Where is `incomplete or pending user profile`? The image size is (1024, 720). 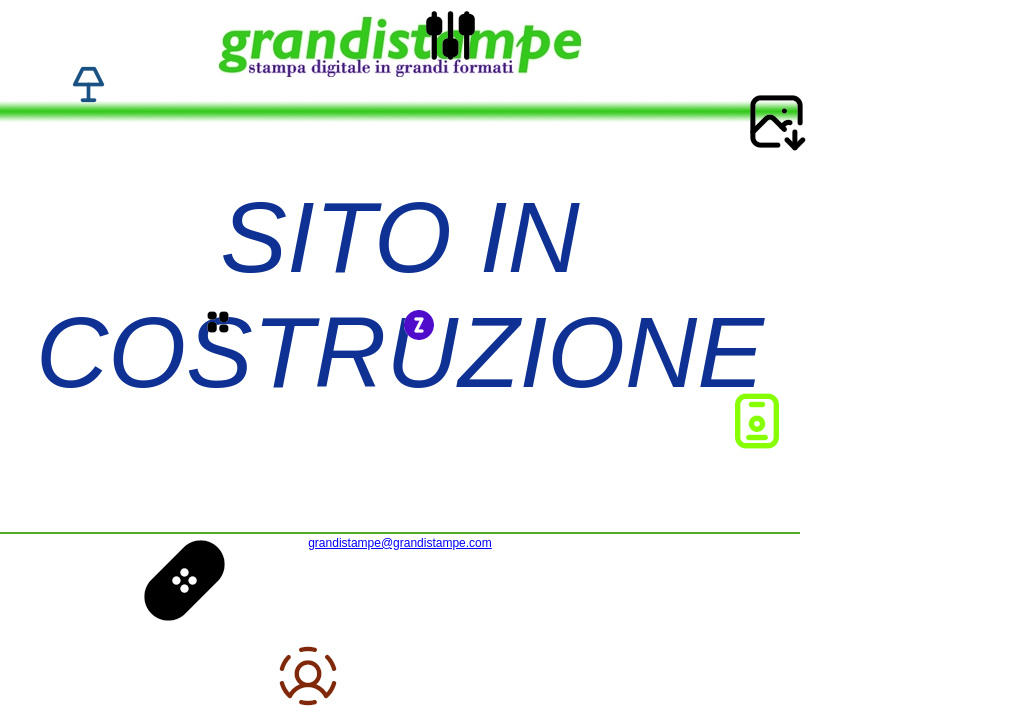
incomplete or pending user profile is located at coordinates (308, 676).